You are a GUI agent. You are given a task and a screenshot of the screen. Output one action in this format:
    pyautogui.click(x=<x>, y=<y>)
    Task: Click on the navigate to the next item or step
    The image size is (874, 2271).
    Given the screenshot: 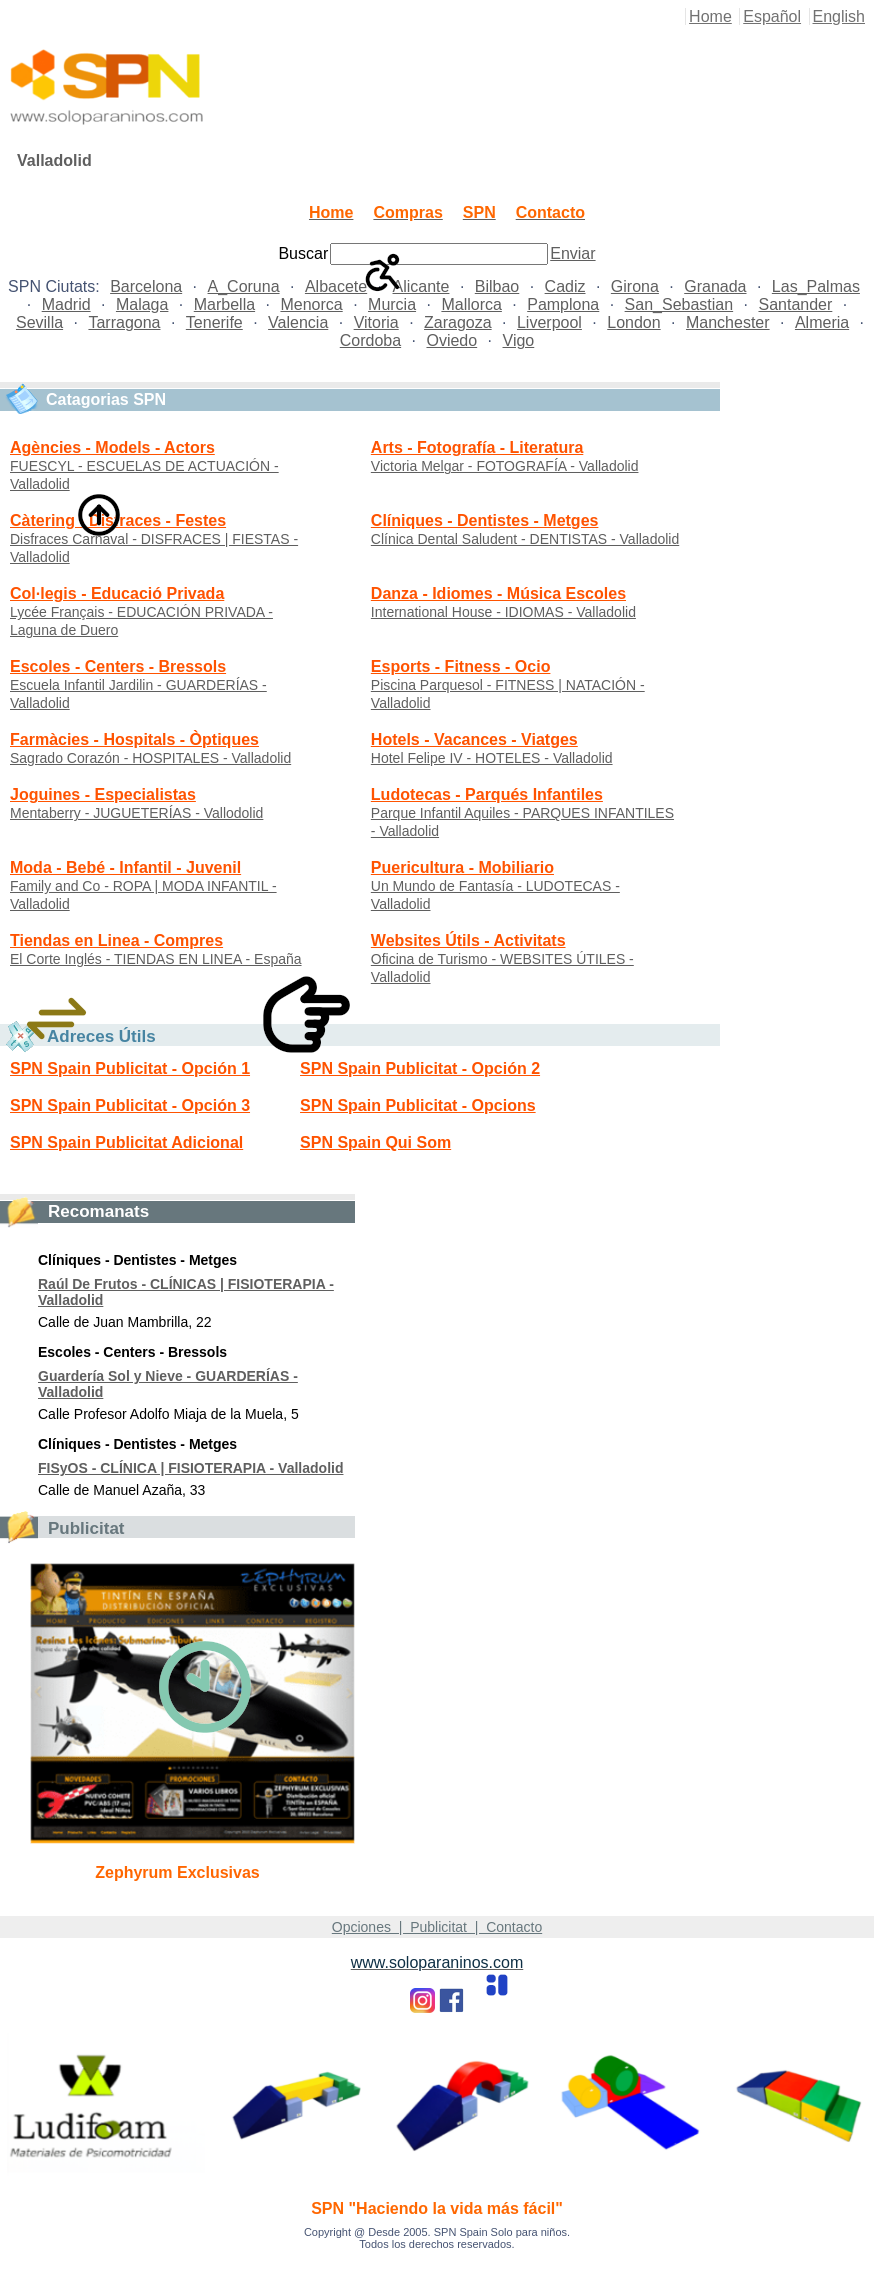 What is the action you would take?
    pyautogui.click(x=304, y=1015)
    